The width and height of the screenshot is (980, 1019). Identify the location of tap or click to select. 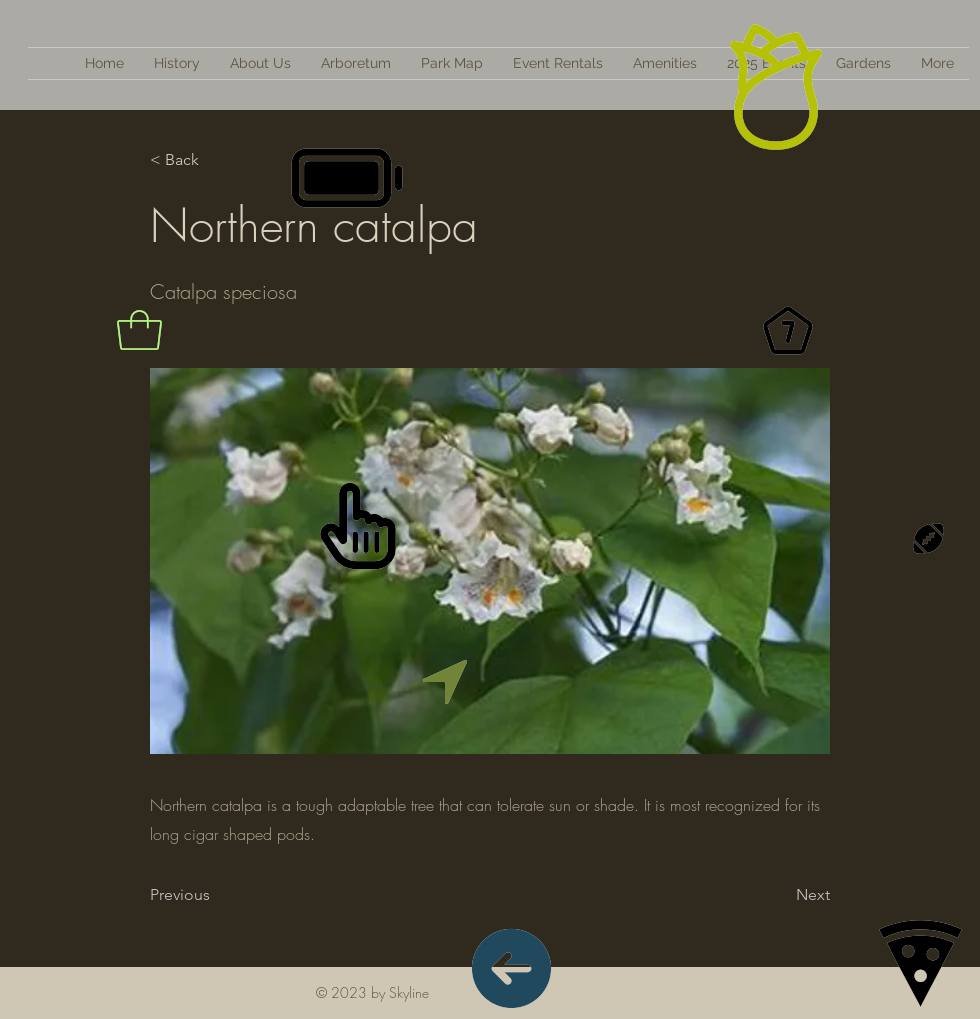
(358, 526).